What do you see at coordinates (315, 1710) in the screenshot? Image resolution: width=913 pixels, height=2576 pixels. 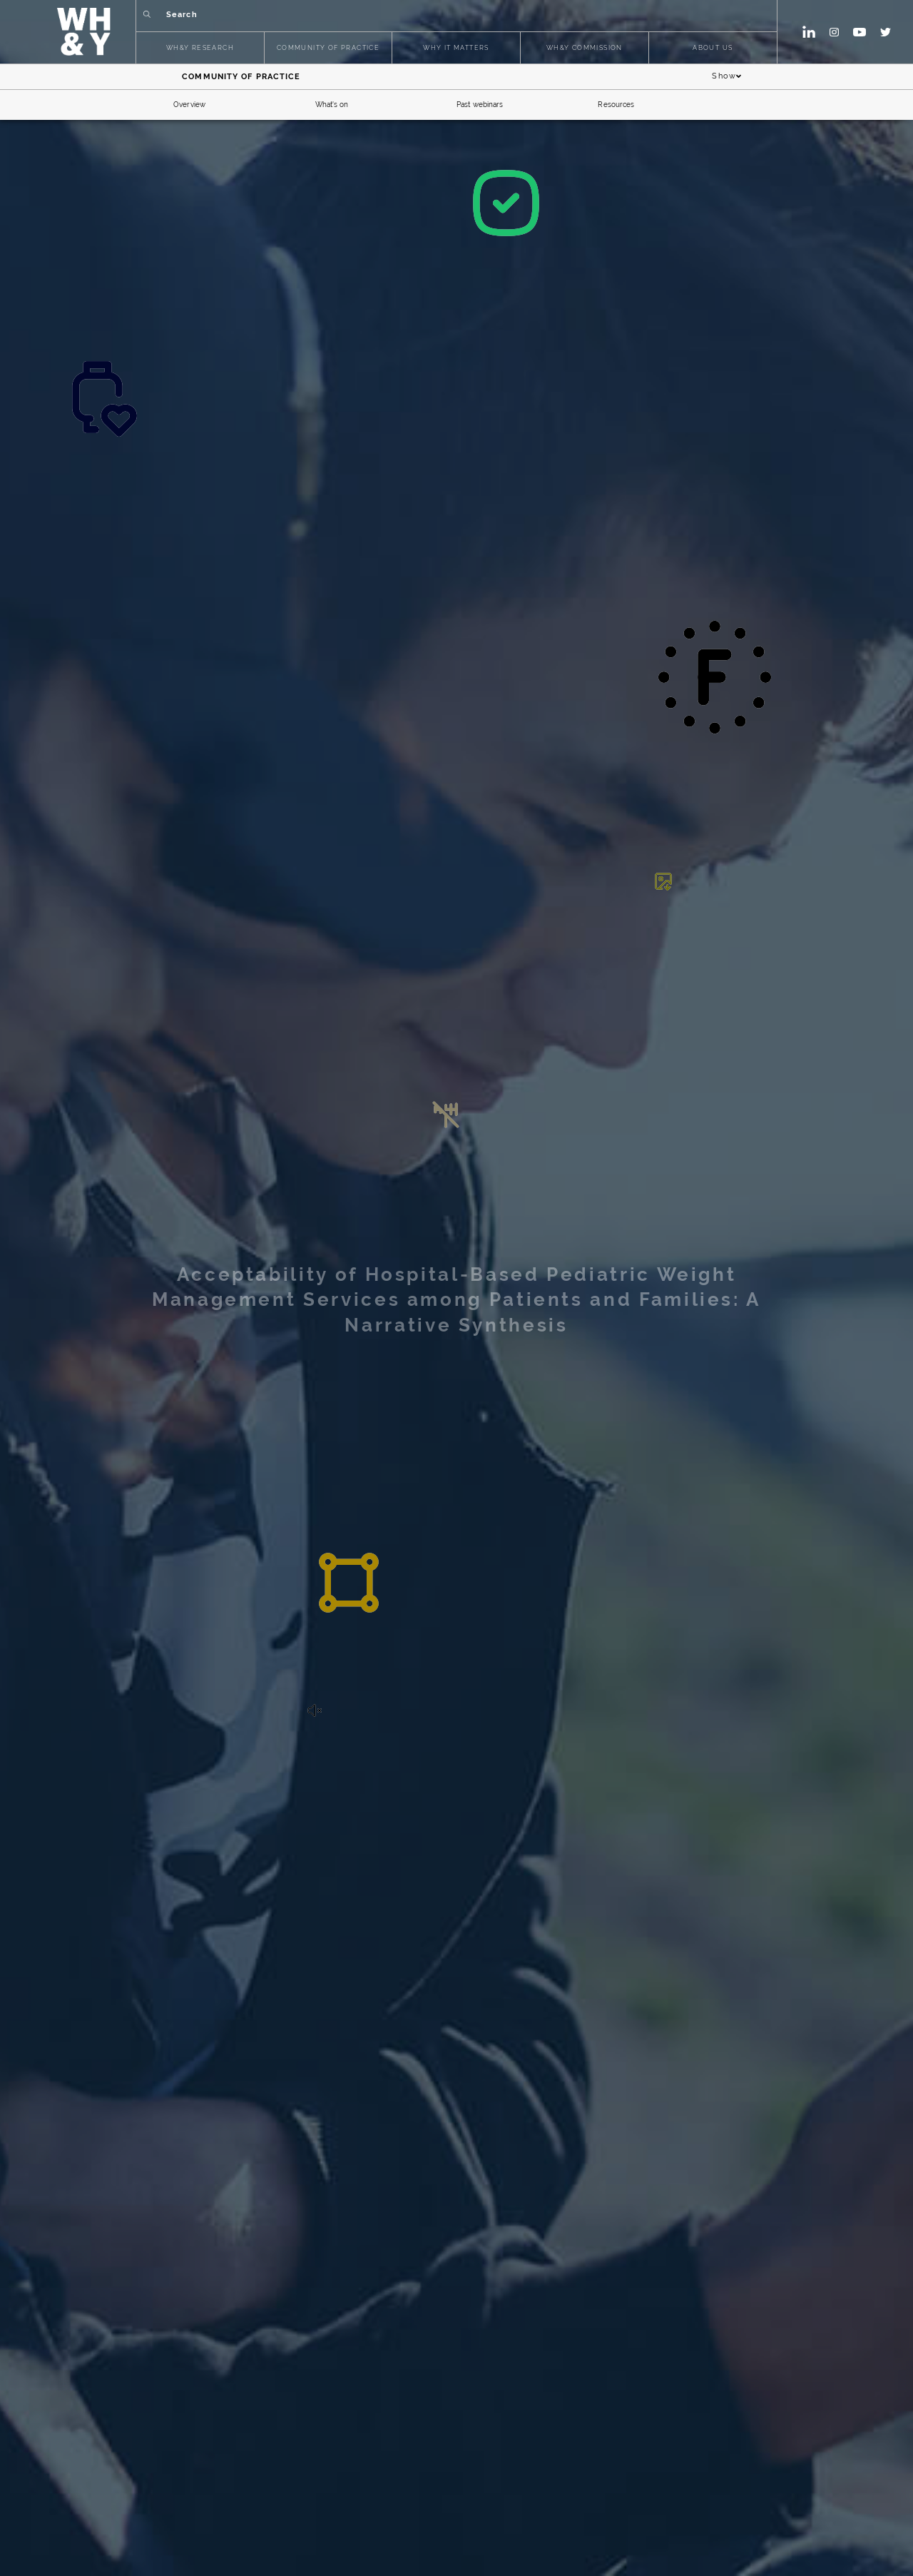 I see `mute audio or sound` at bounding box center [315, 1710].